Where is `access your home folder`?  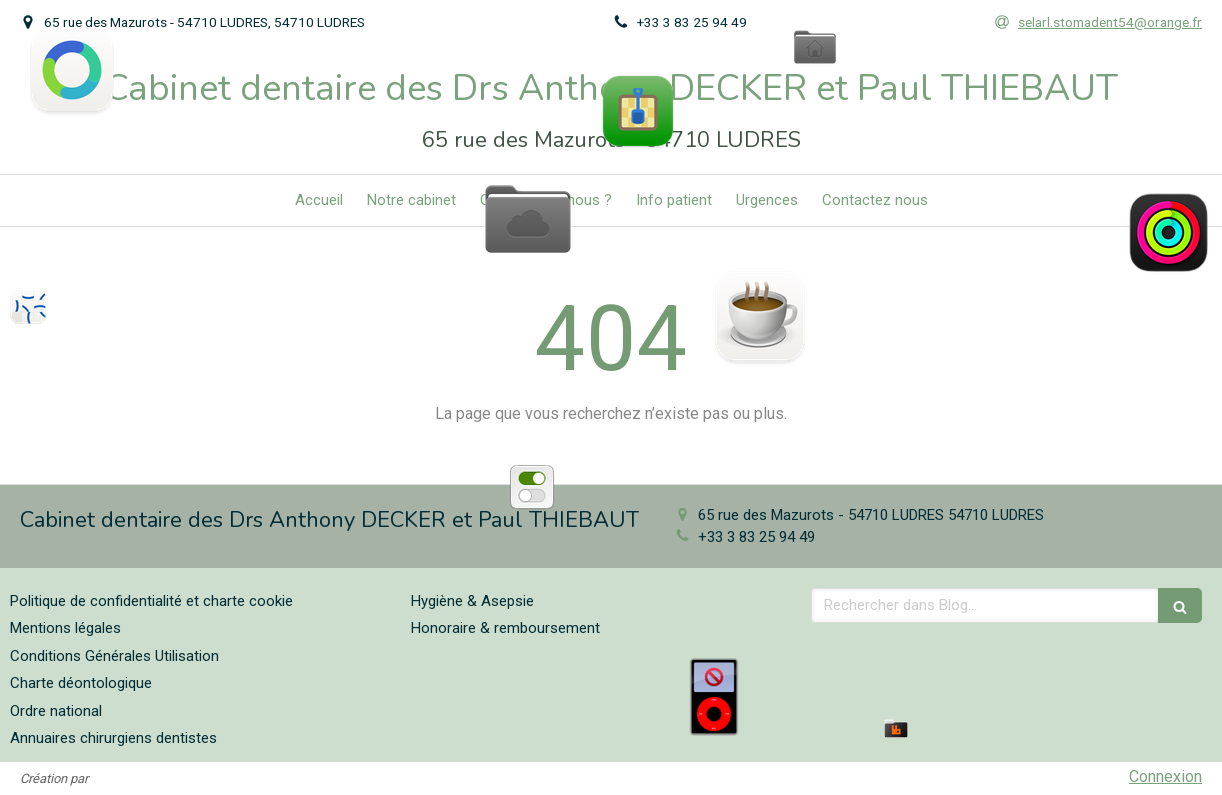
access your home folder is located at coordinates (815, 47).